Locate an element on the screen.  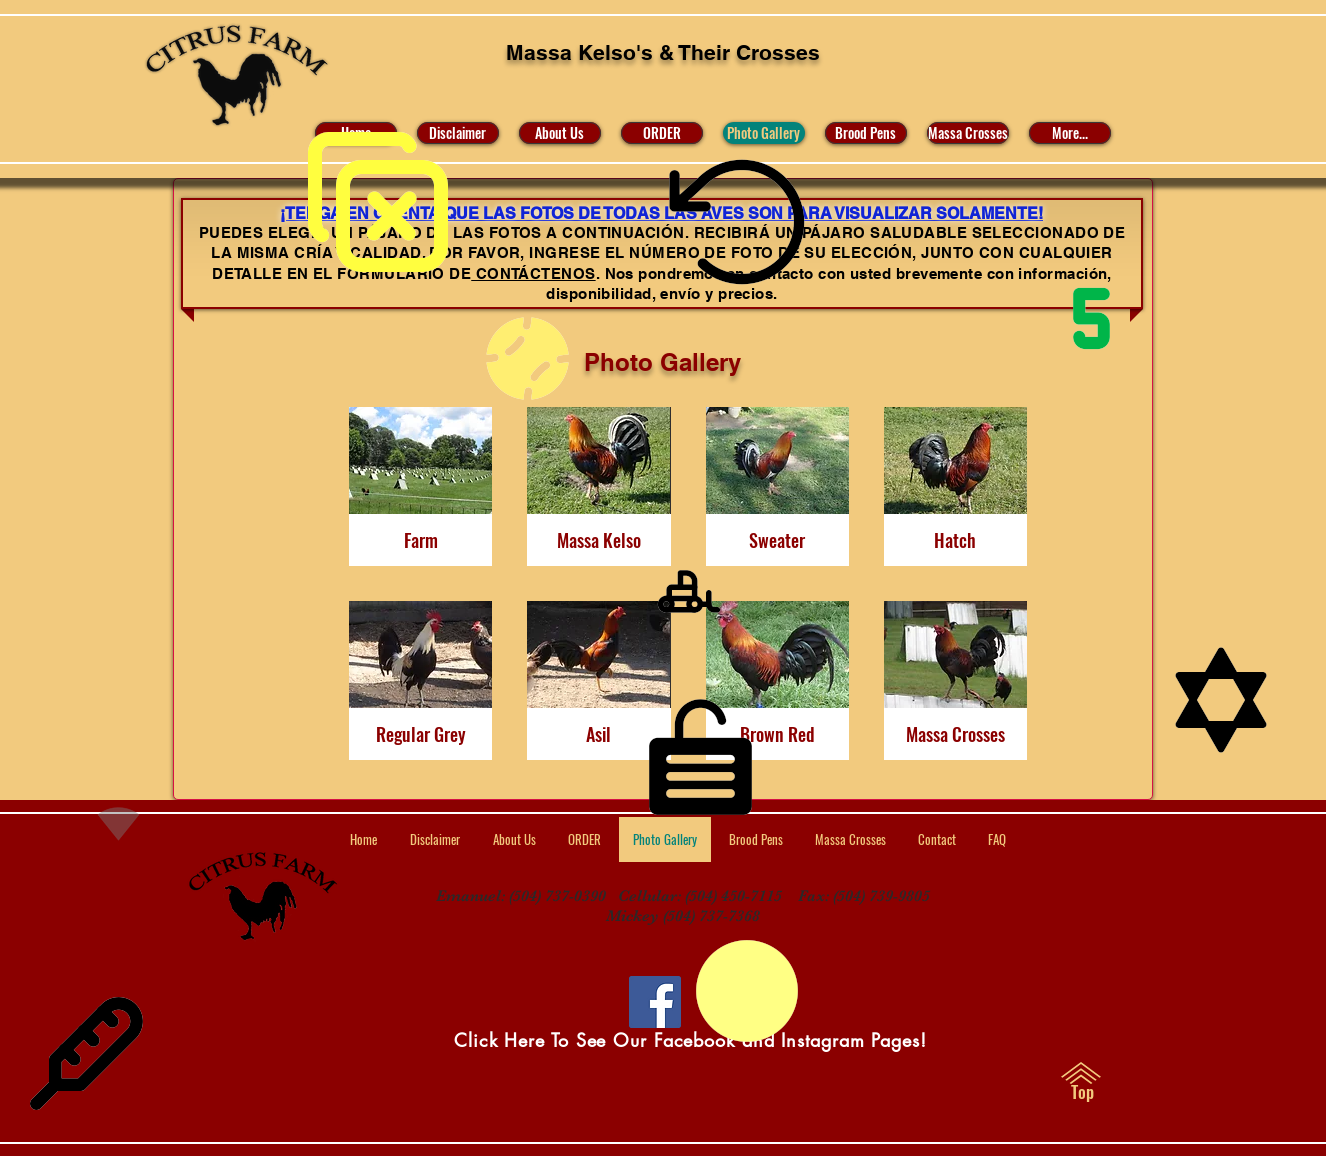
undo the last action is located at coordinates (742, 222).